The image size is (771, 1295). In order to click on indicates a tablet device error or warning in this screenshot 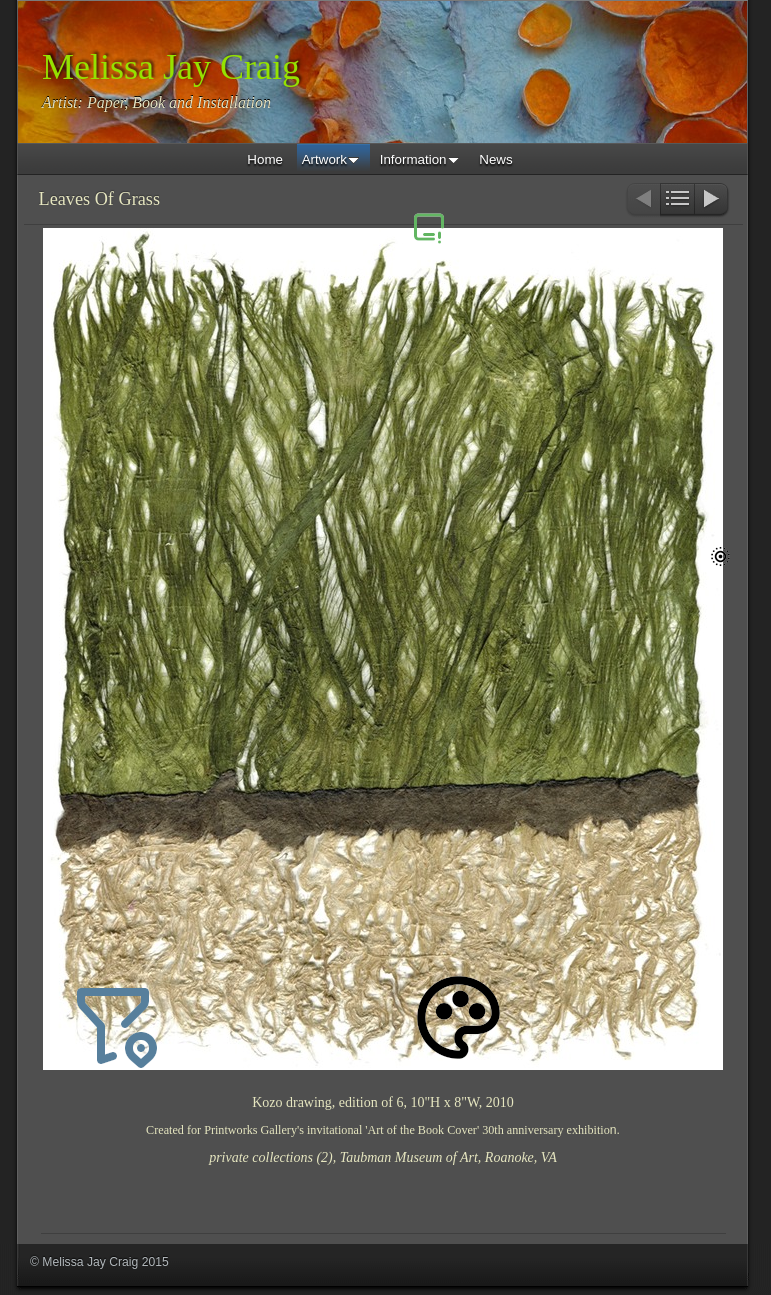, I will do `click(429, 227)`.